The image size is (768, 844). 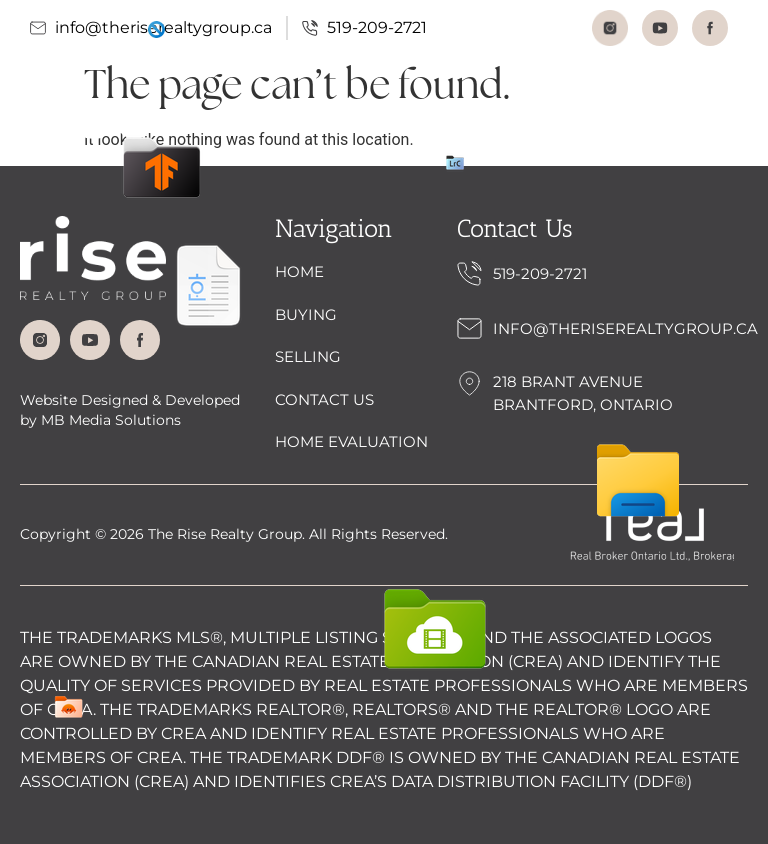 What do you see at coordinates (455, 163) in the screenshot?
I see `open folder containing adobe lightroom classic files` at bounding box center [455, 163].